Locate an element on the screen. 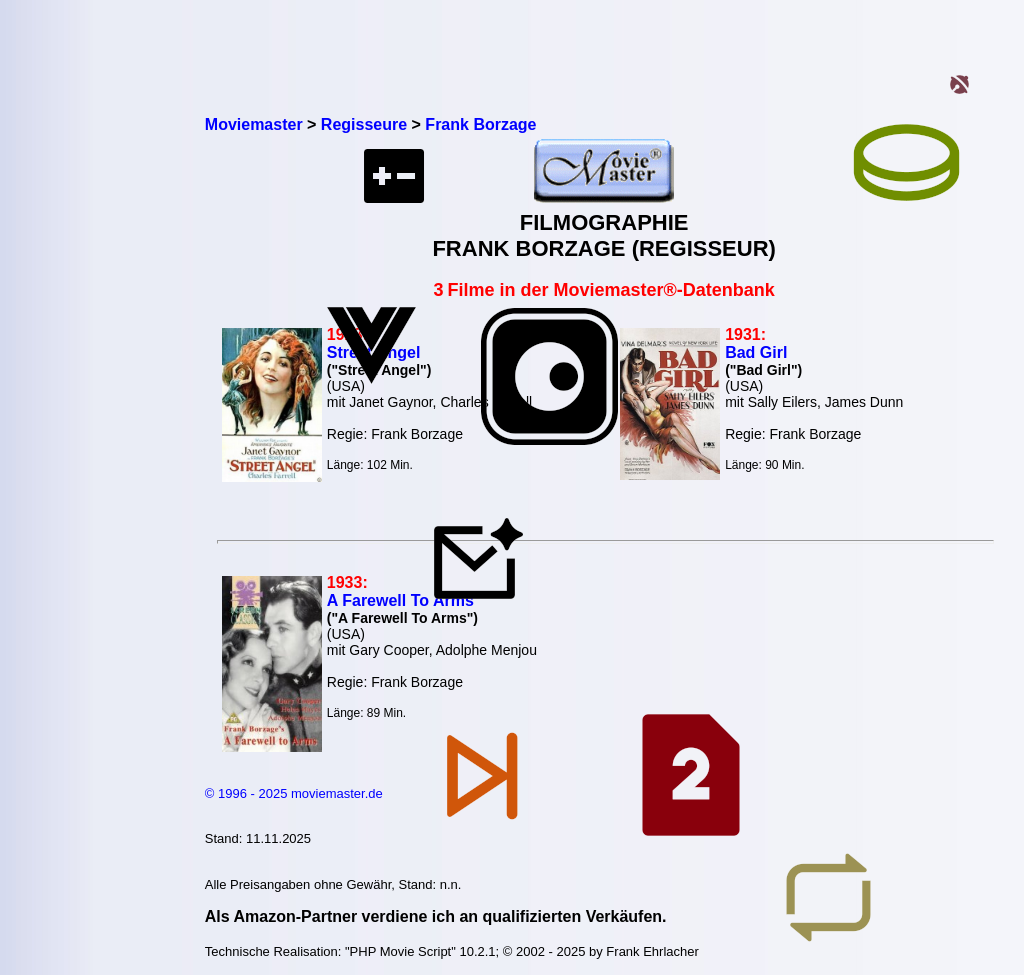  access AI-powered email features is located at coordinates (474, 562).